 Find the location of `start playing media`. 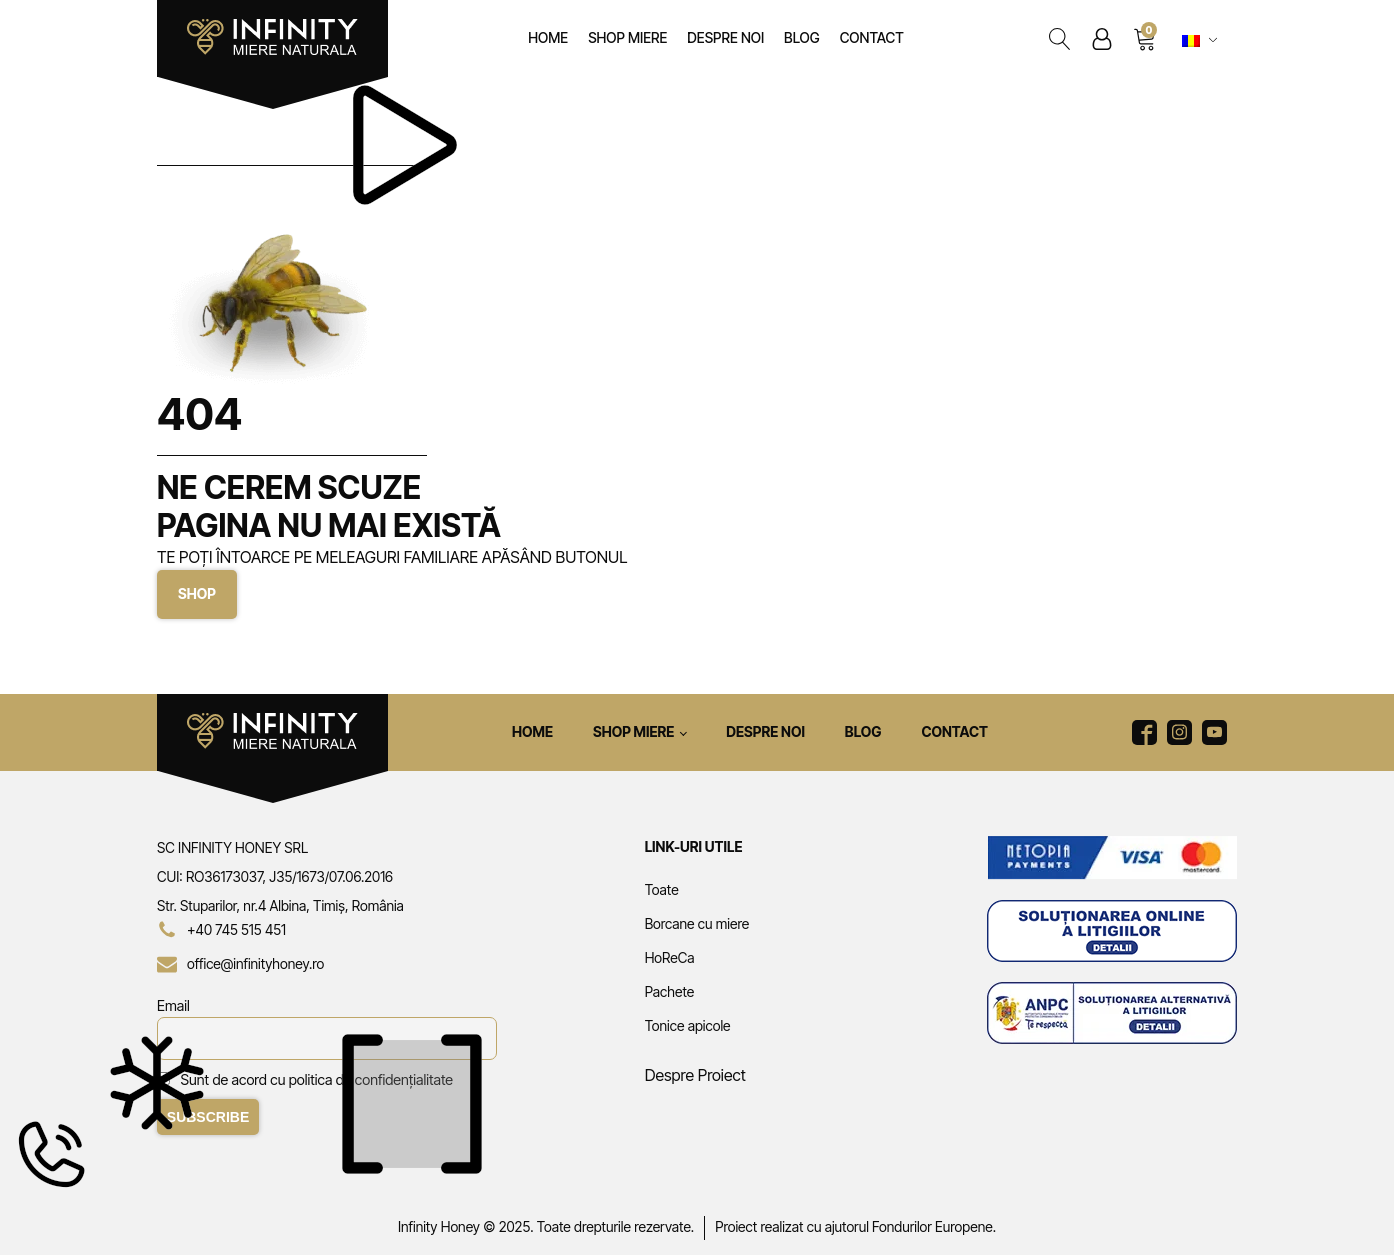

start playing media is located at coordinates (405, 145).